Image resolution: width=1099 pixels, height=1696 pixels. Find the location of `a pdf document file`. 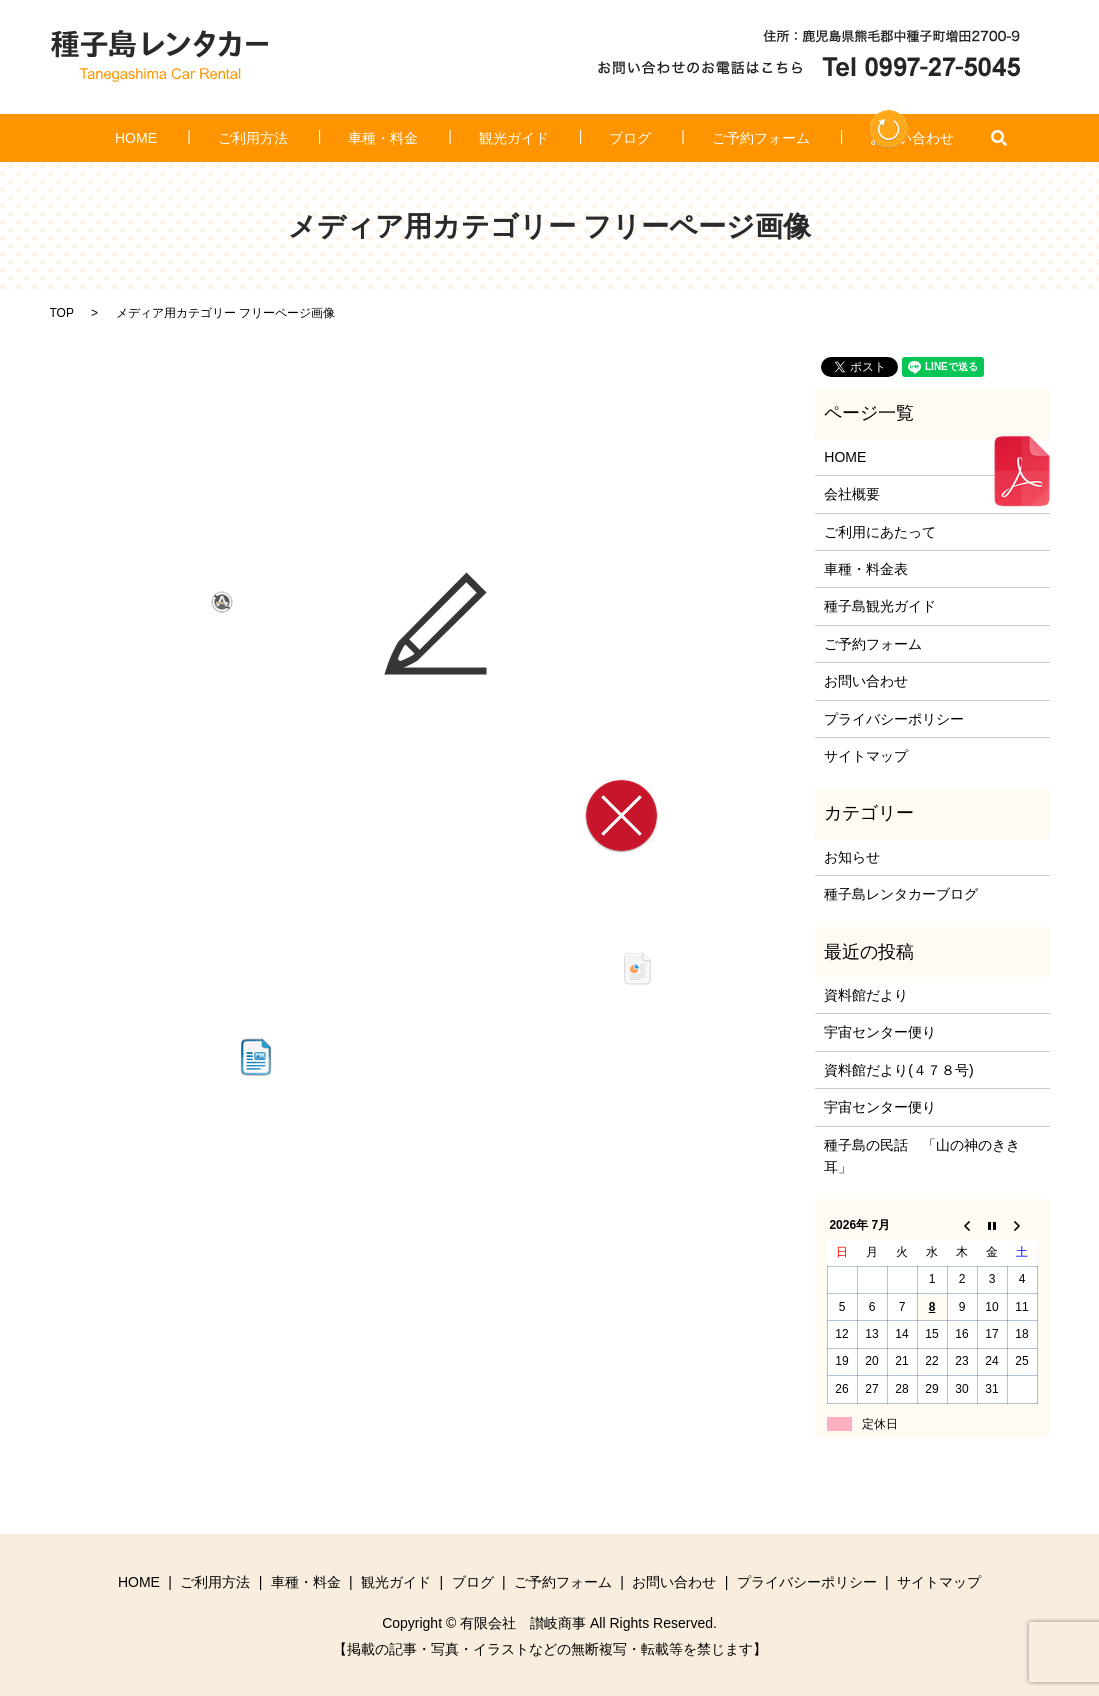

a pdf document file is located at coordinates (1022, 471).